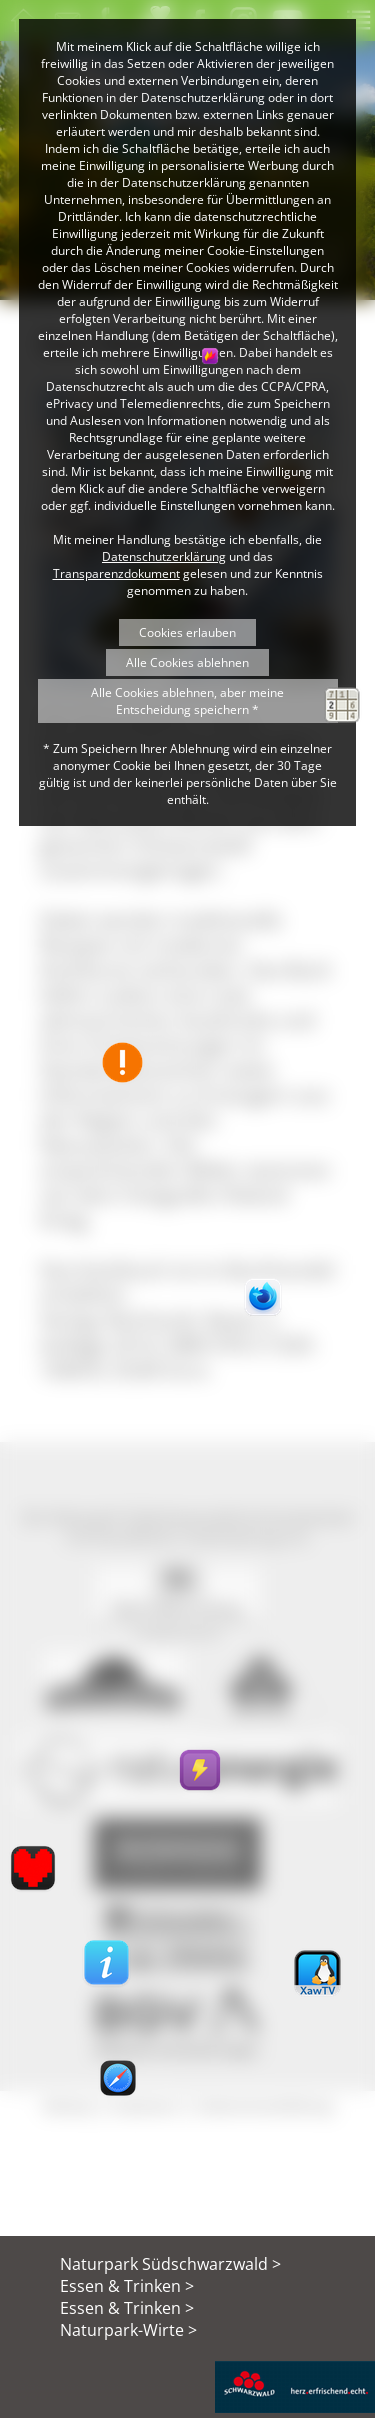 This screenshot has height=2418, width=375. What do you see at coordinates (317, 1973) in the screenshot?
I see `launch xawtv television viewer application` at bounding box center [317, 1973].